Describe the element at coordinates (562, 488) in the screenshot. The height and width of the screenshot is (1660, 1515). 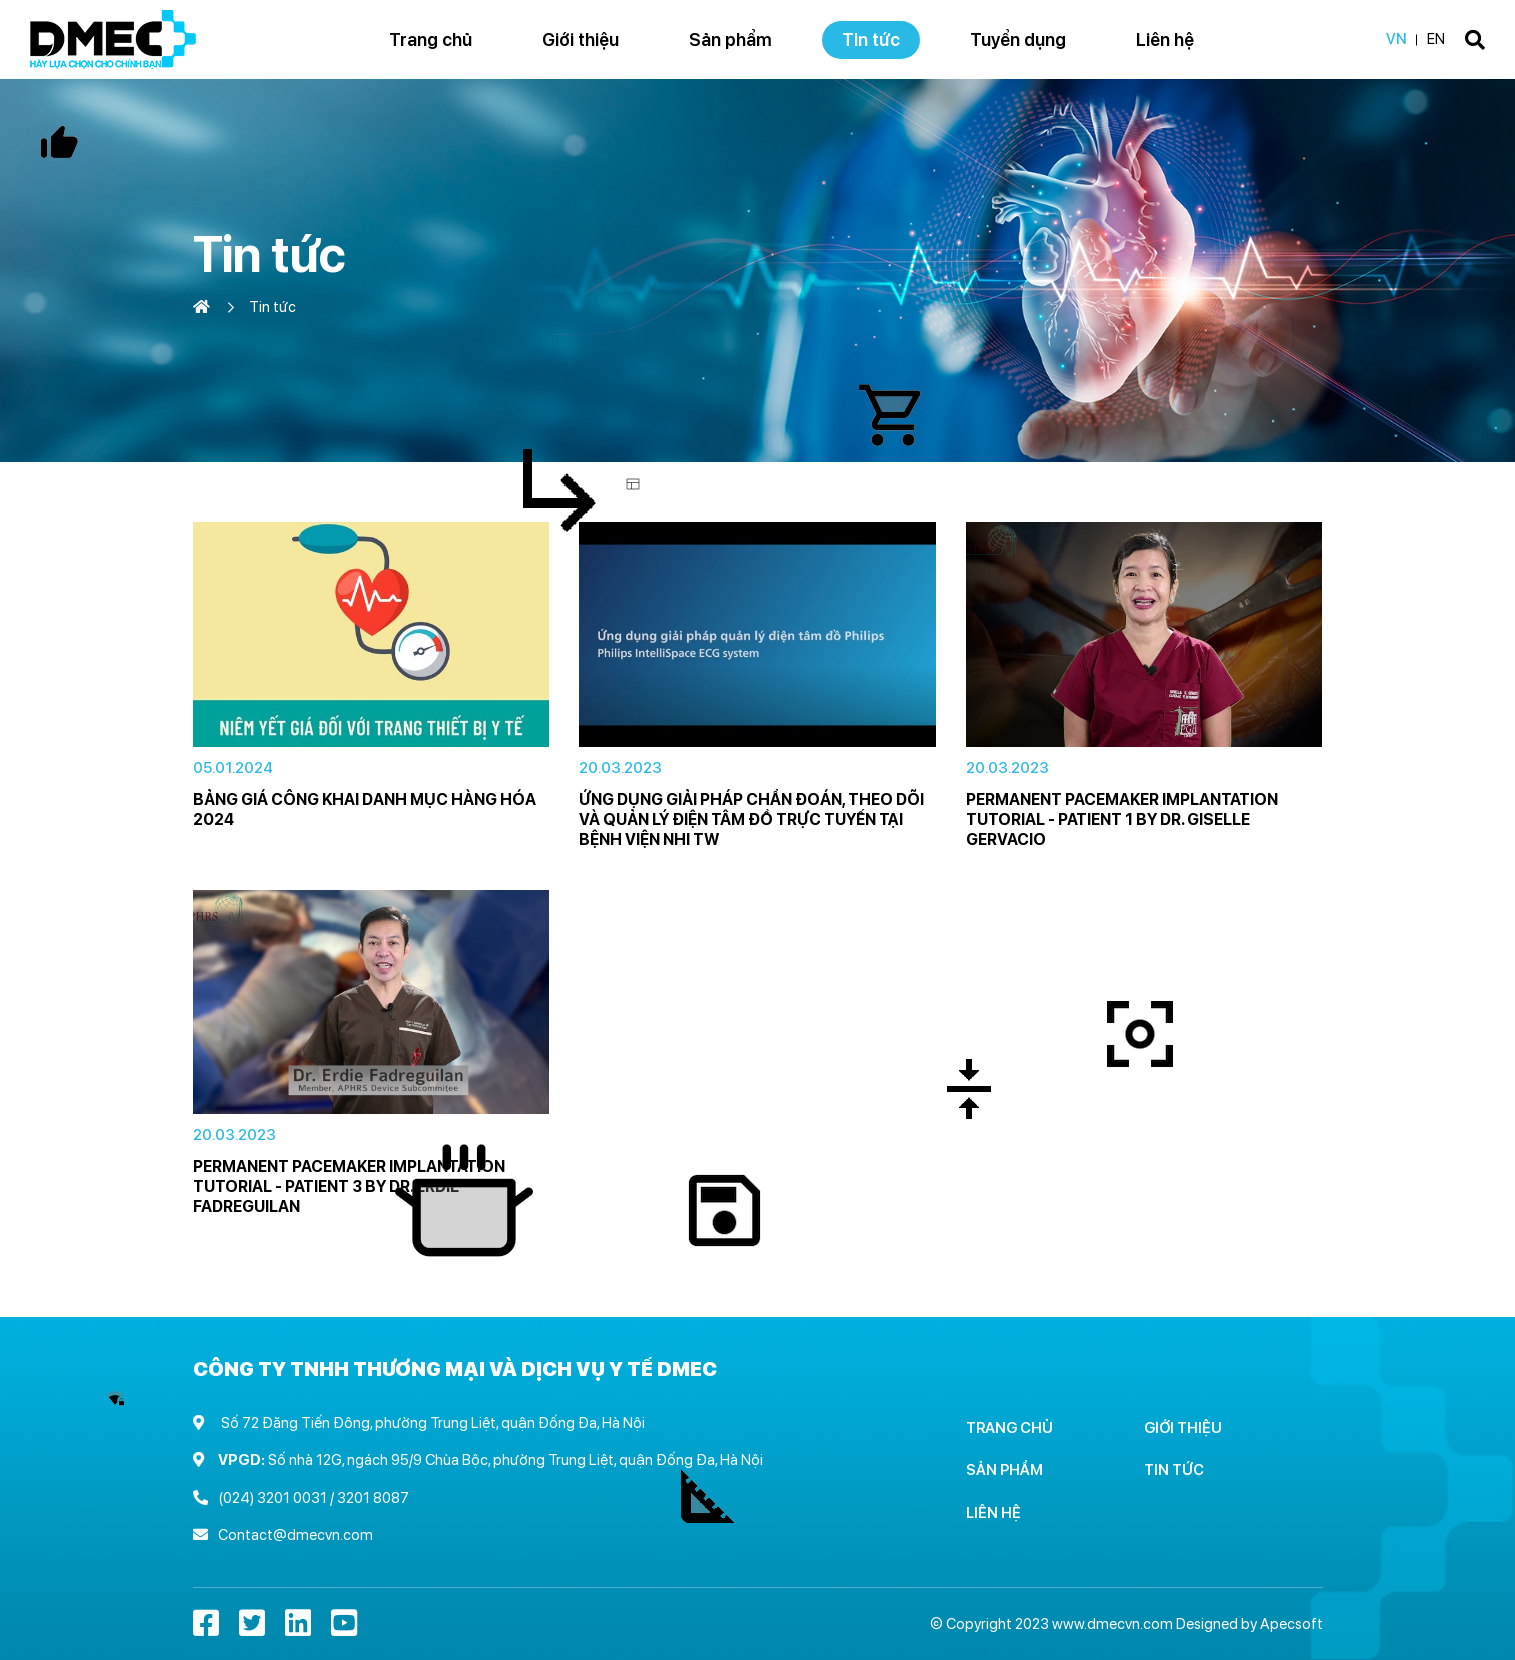
I see `navigate to a subdirectory or nested folder` at that location.